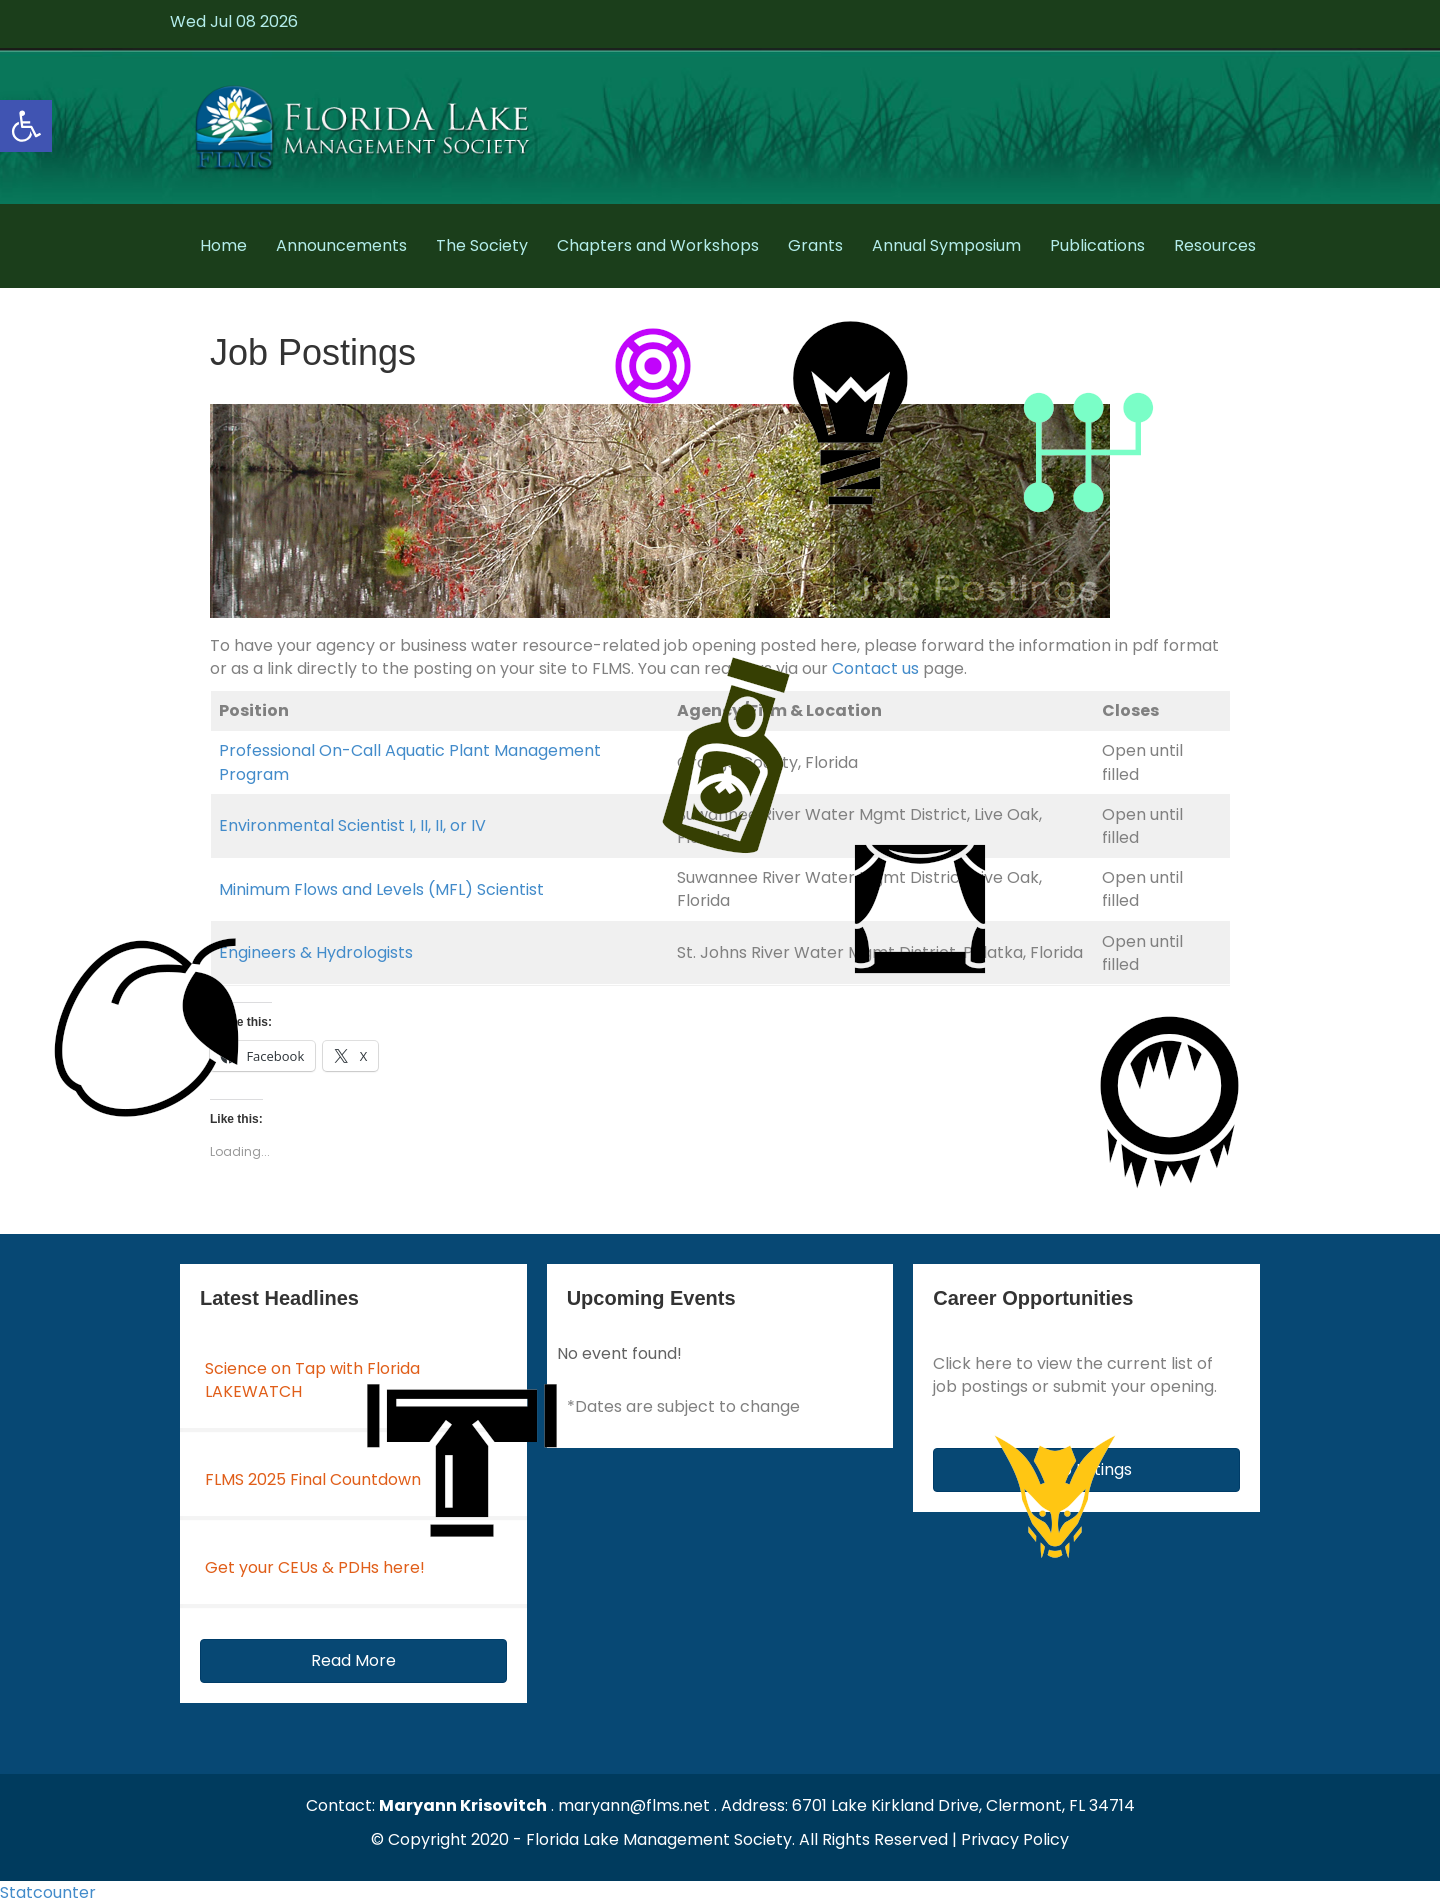  What do you see at coordinates (1088, 452) in the screenshot?
I see `select manual transmission mode` at bounding box center [1088, 452].